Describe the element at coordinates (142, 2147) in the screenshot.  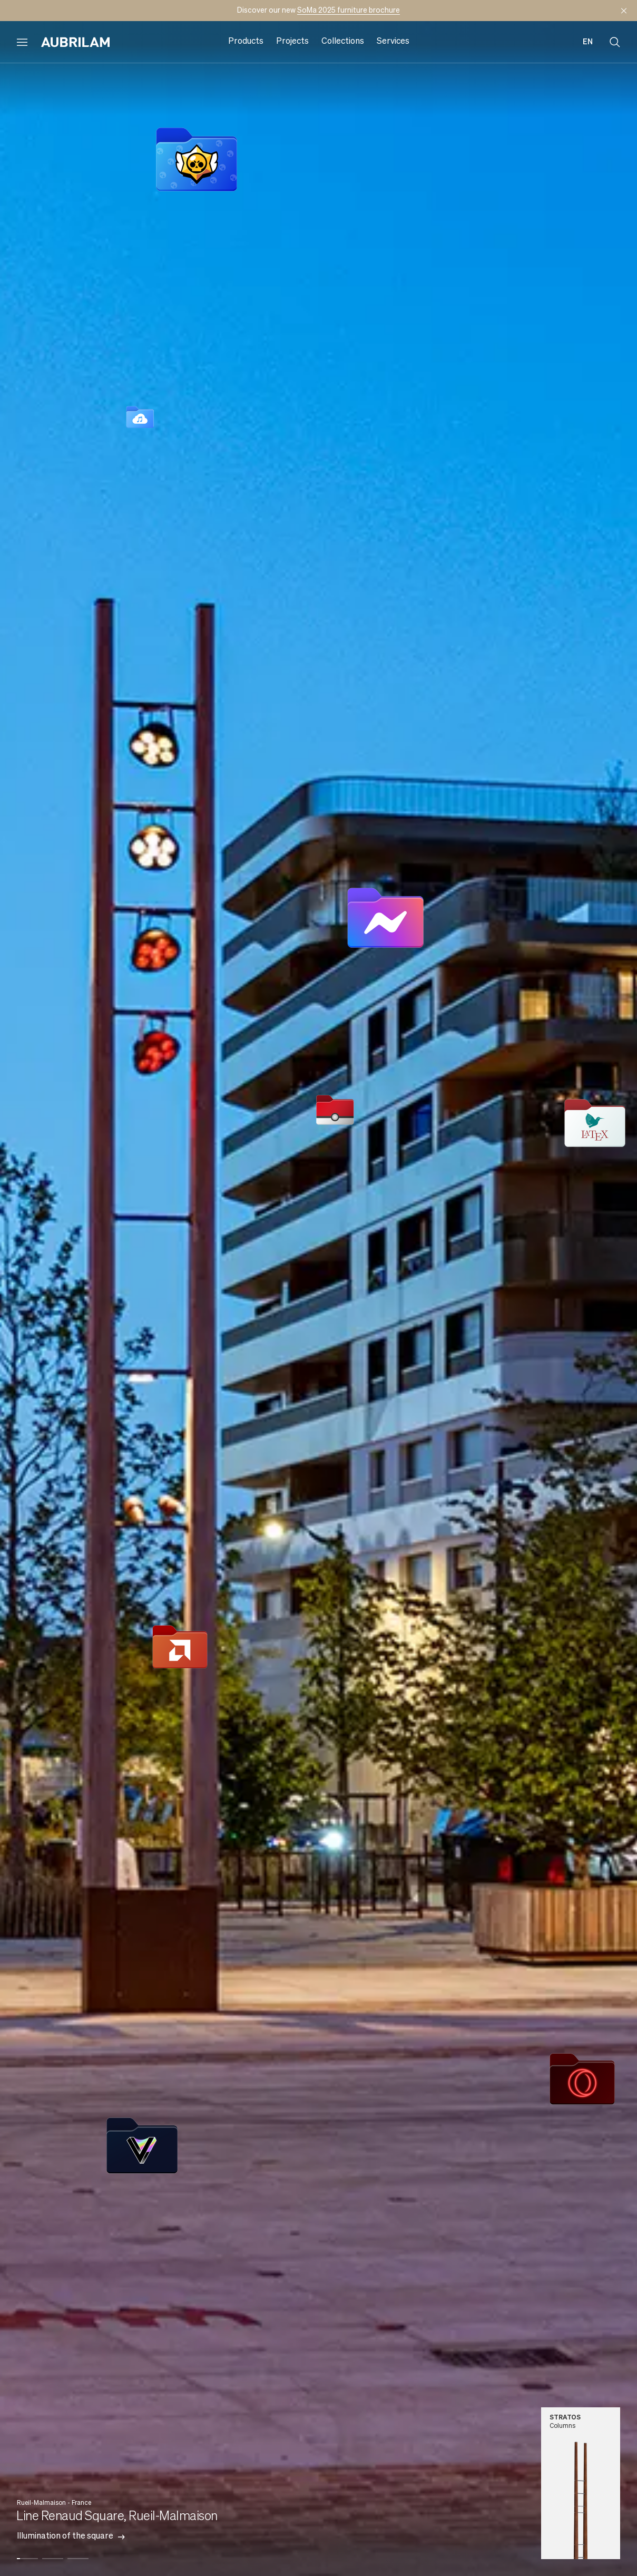
I see `open wondershare videap project files folder` at that location.